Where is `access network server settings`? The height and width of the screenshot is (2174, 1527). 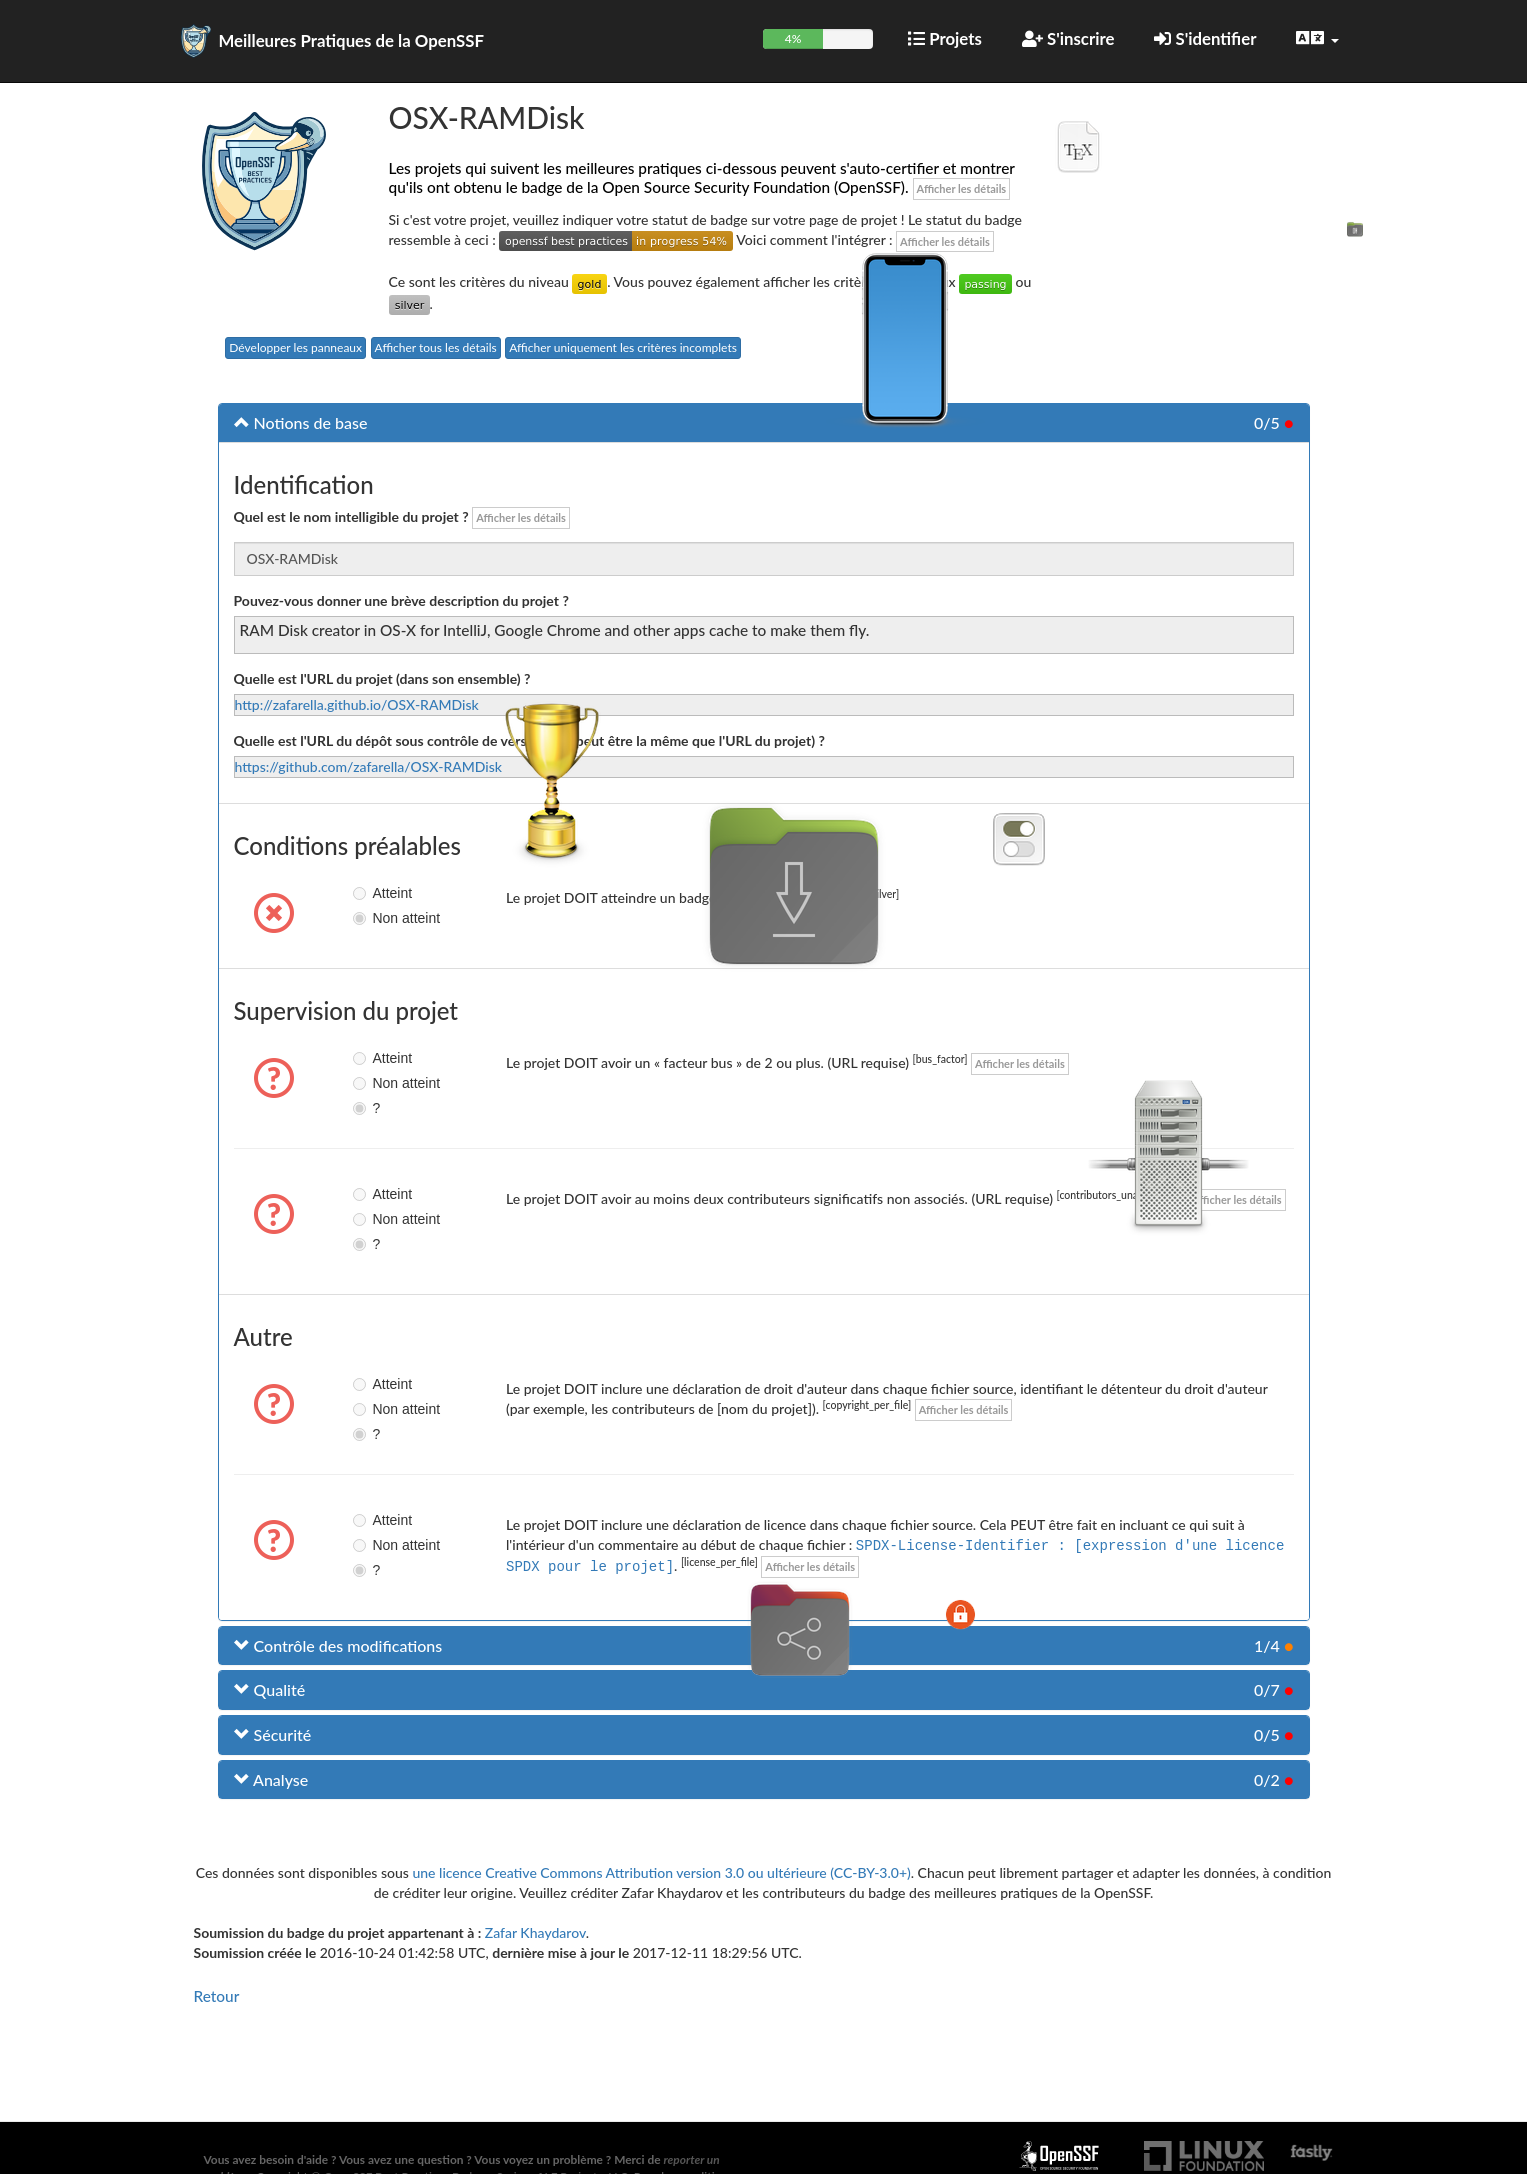
access network server settings is located at coordinates (1168, 1155).